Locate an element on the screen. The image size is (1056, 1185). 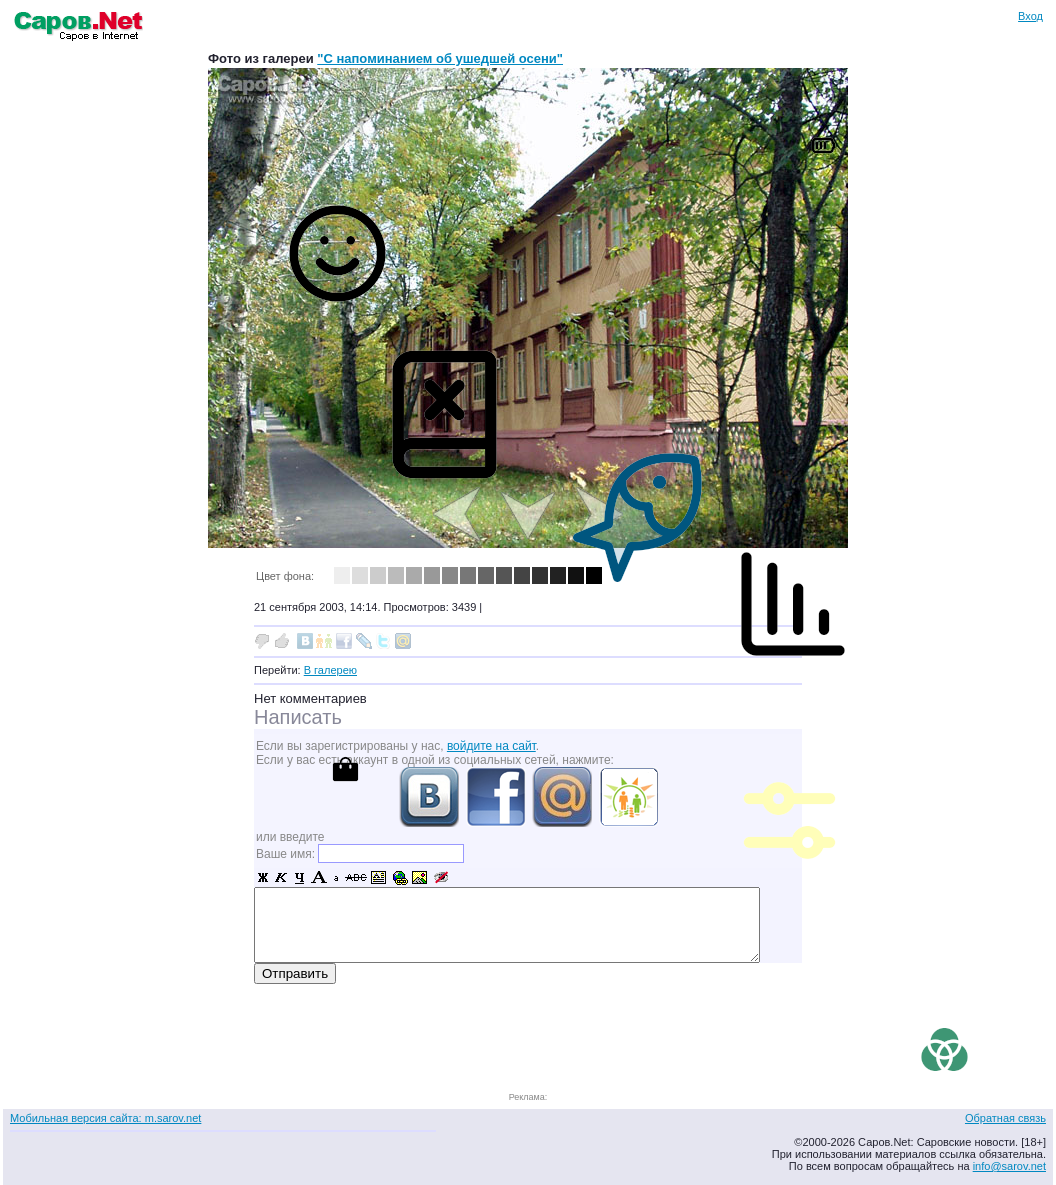
remove a book from your library is located at coordinates (444, 414).